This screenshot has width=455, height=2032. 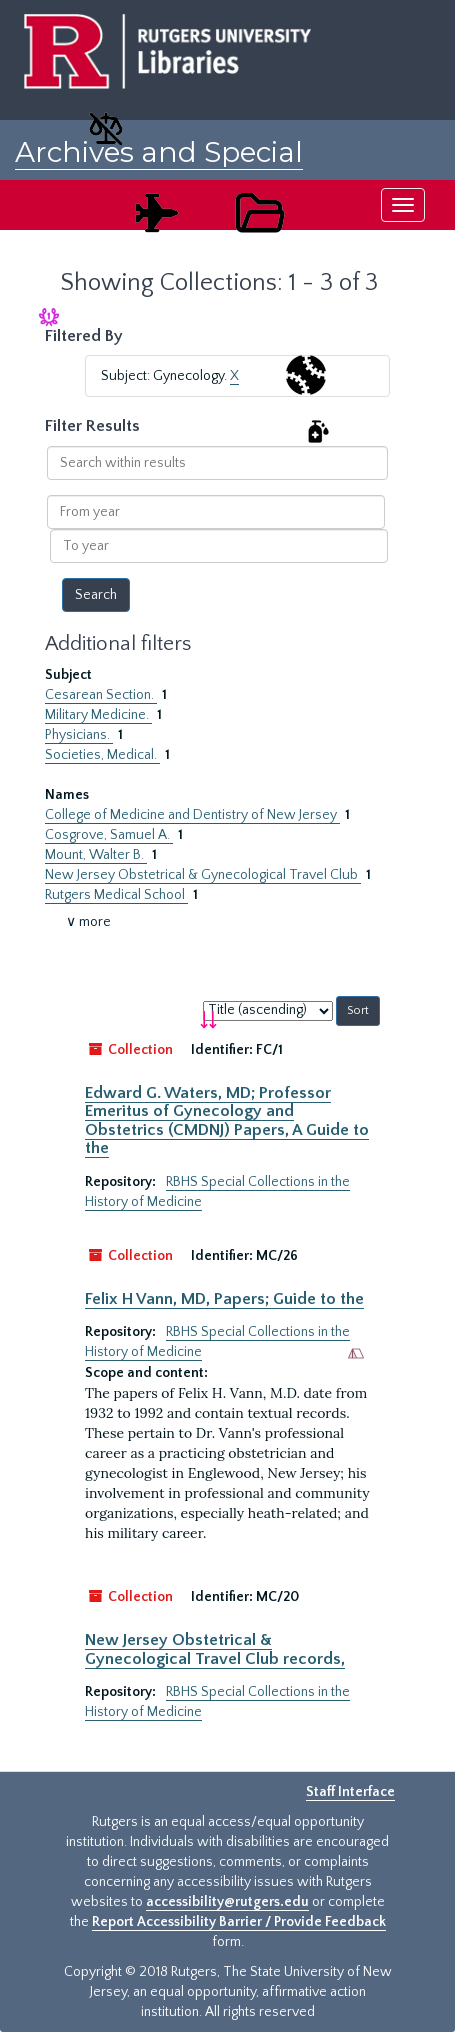 What do you see at coordinates (106, 129) in the screenshot?
I see `disable weight or measurement tracking` at bounding box center [106, 129].